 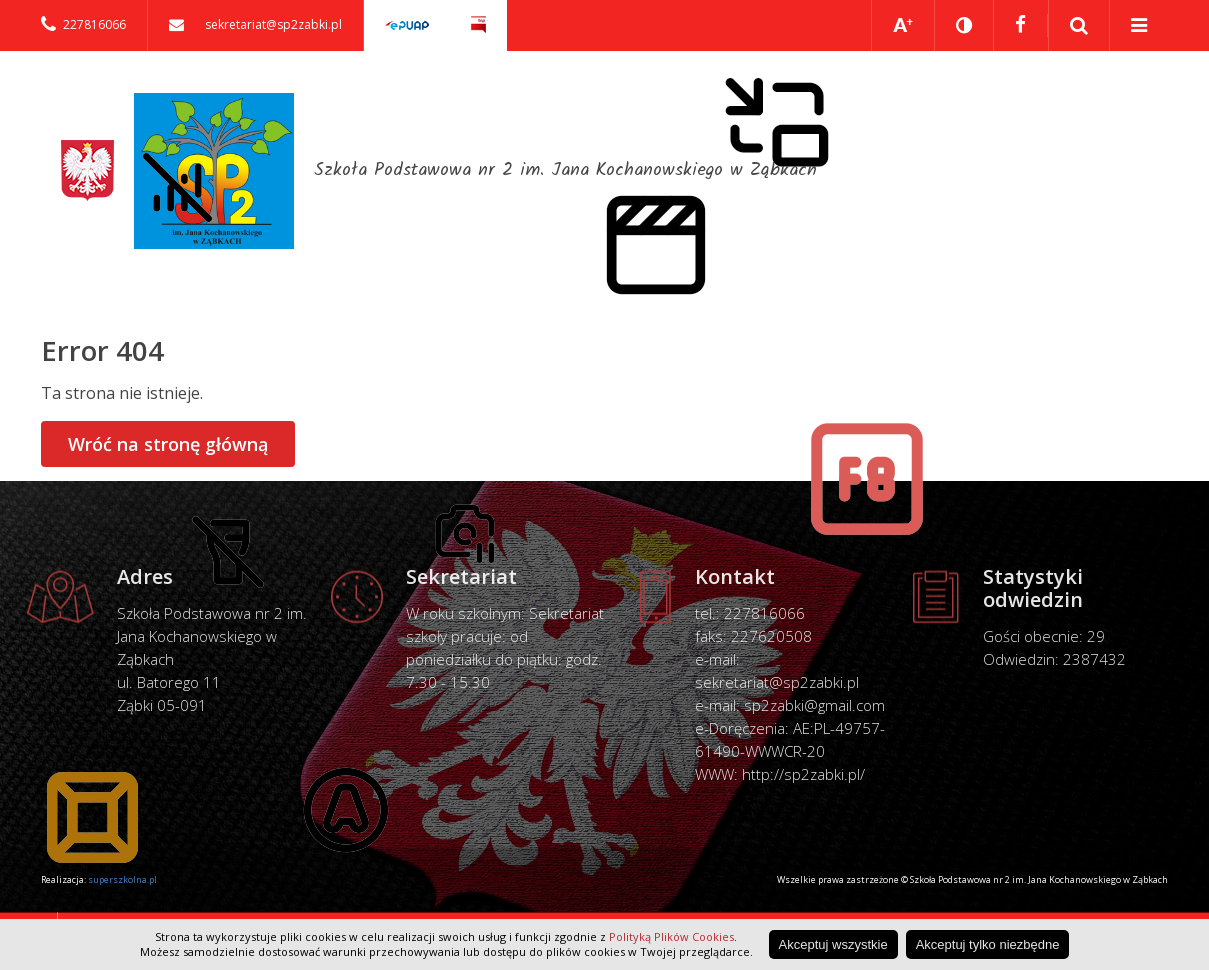 I want to click on no cellular signal available, so click(x=177, y=187).